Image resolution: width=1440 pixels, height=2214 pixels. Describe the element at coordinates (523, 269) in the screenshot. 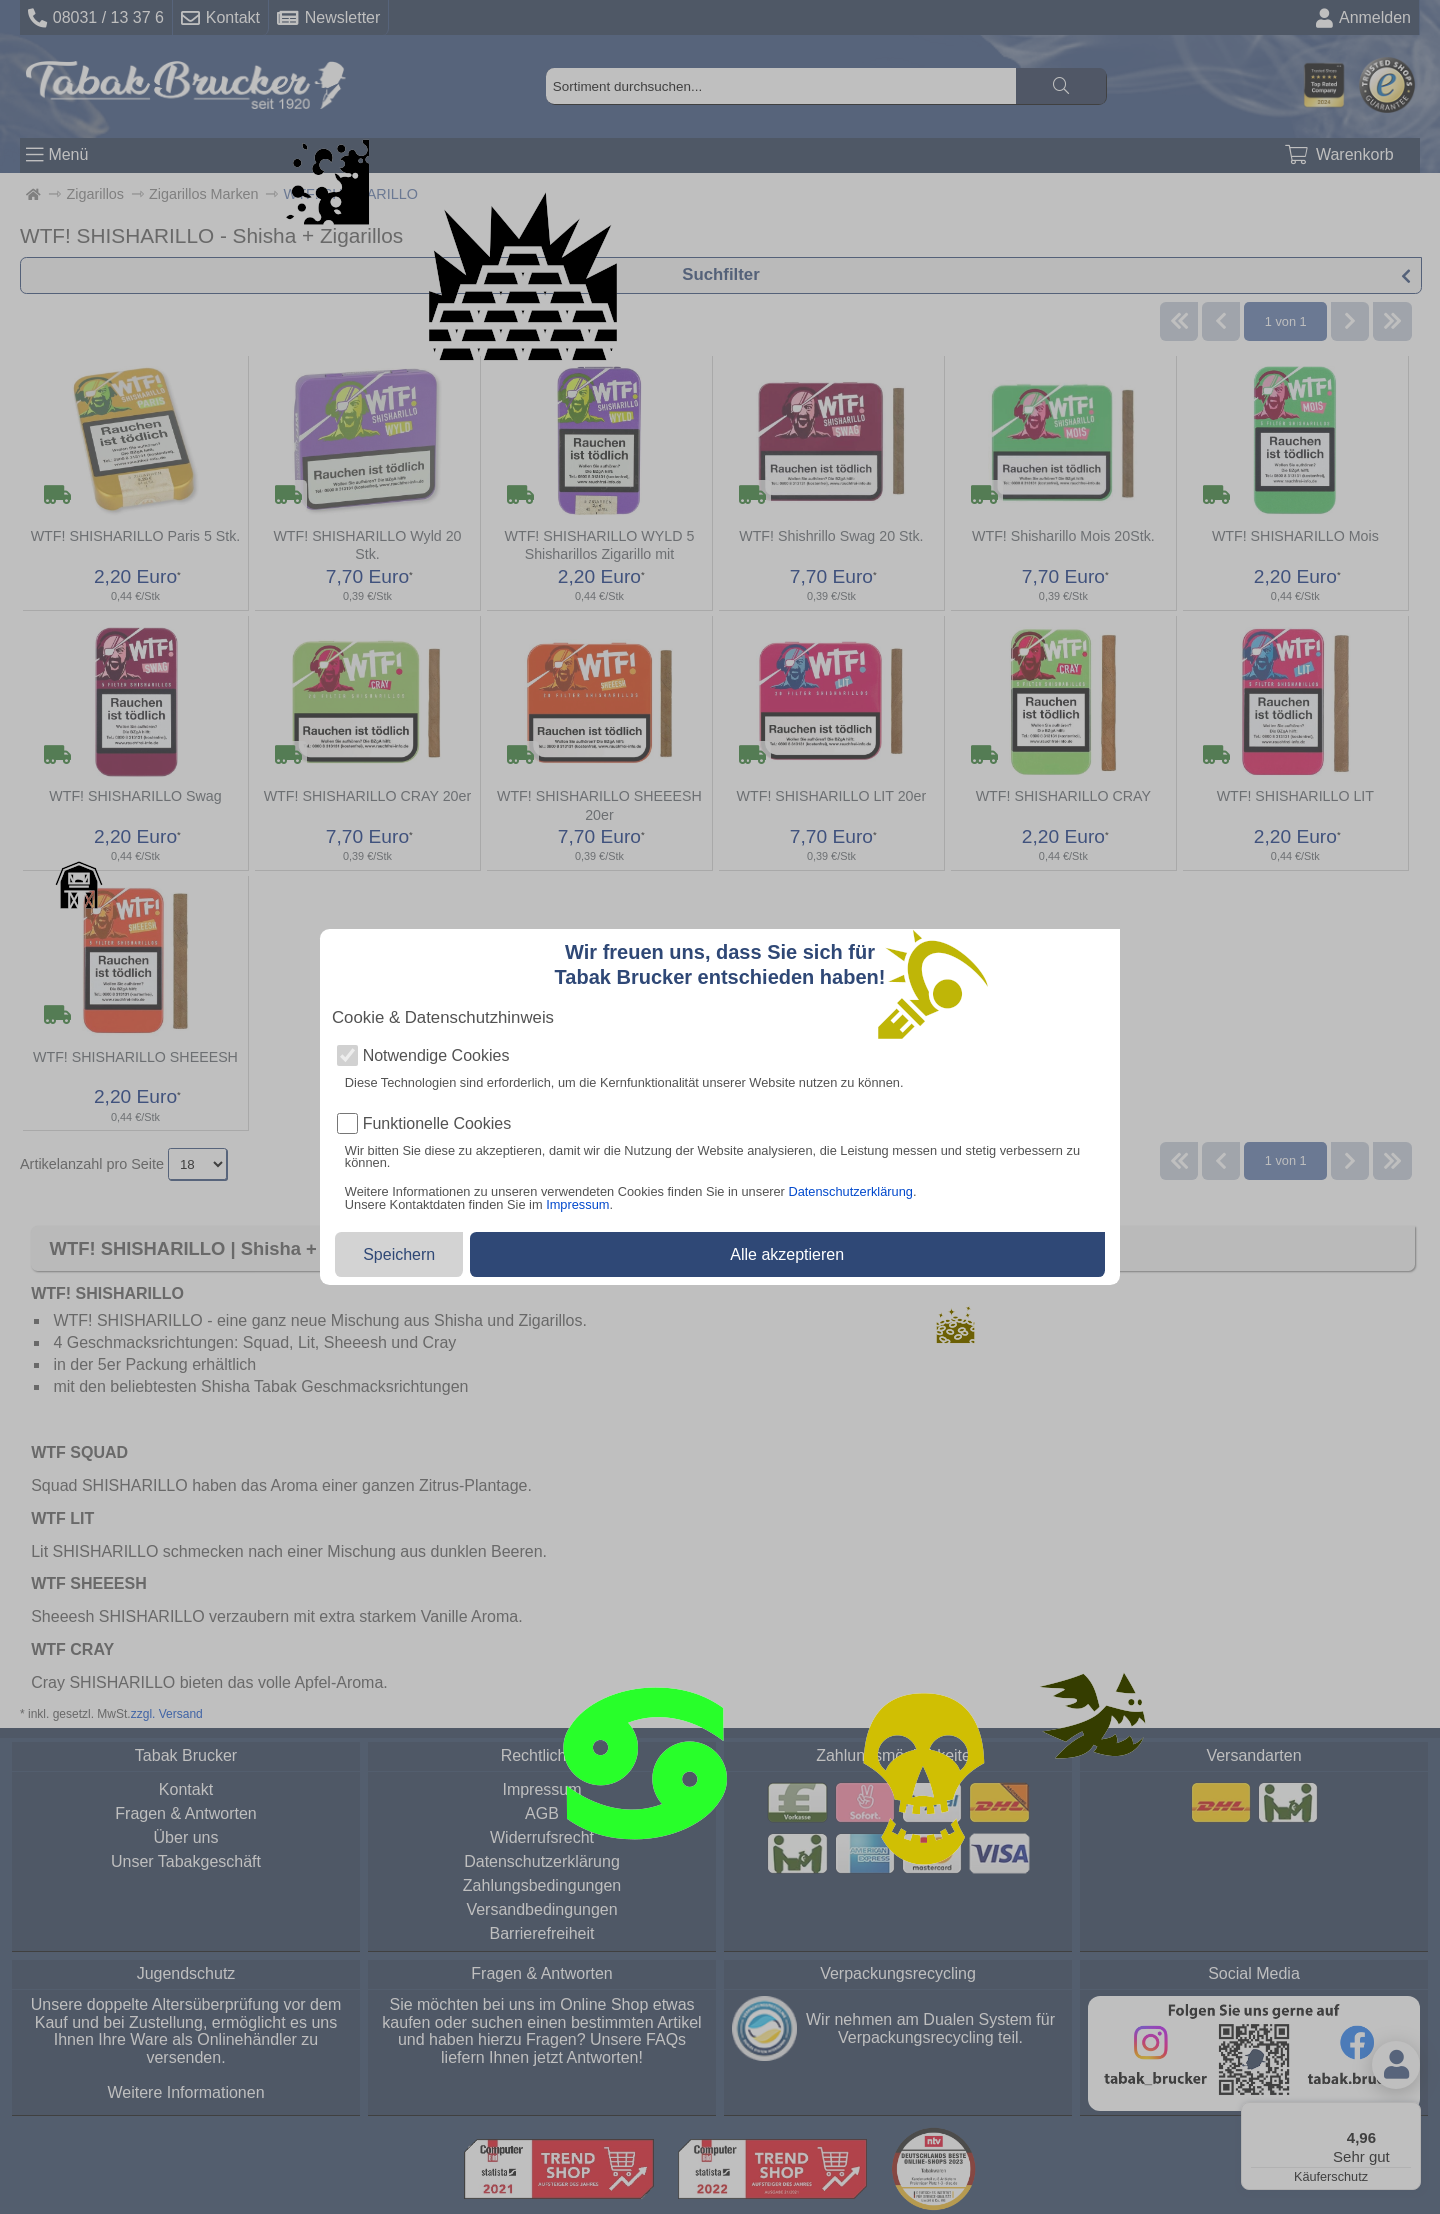

I see `view your in-game currency or gold balance` at that location.